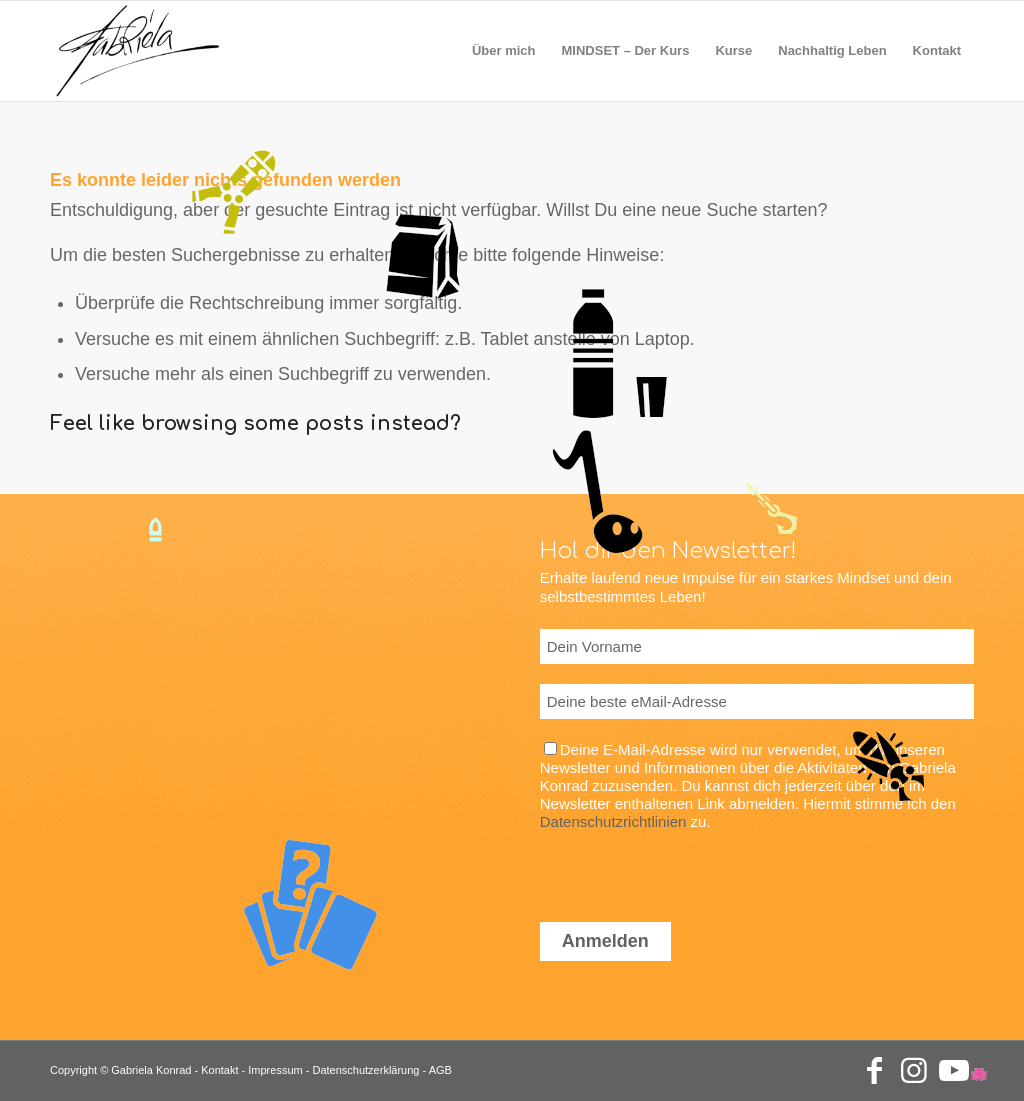 This screenshot has height=1101, width=1024. I want to click on indicates earwig pest type in an insect identification app, so click(888, 766).